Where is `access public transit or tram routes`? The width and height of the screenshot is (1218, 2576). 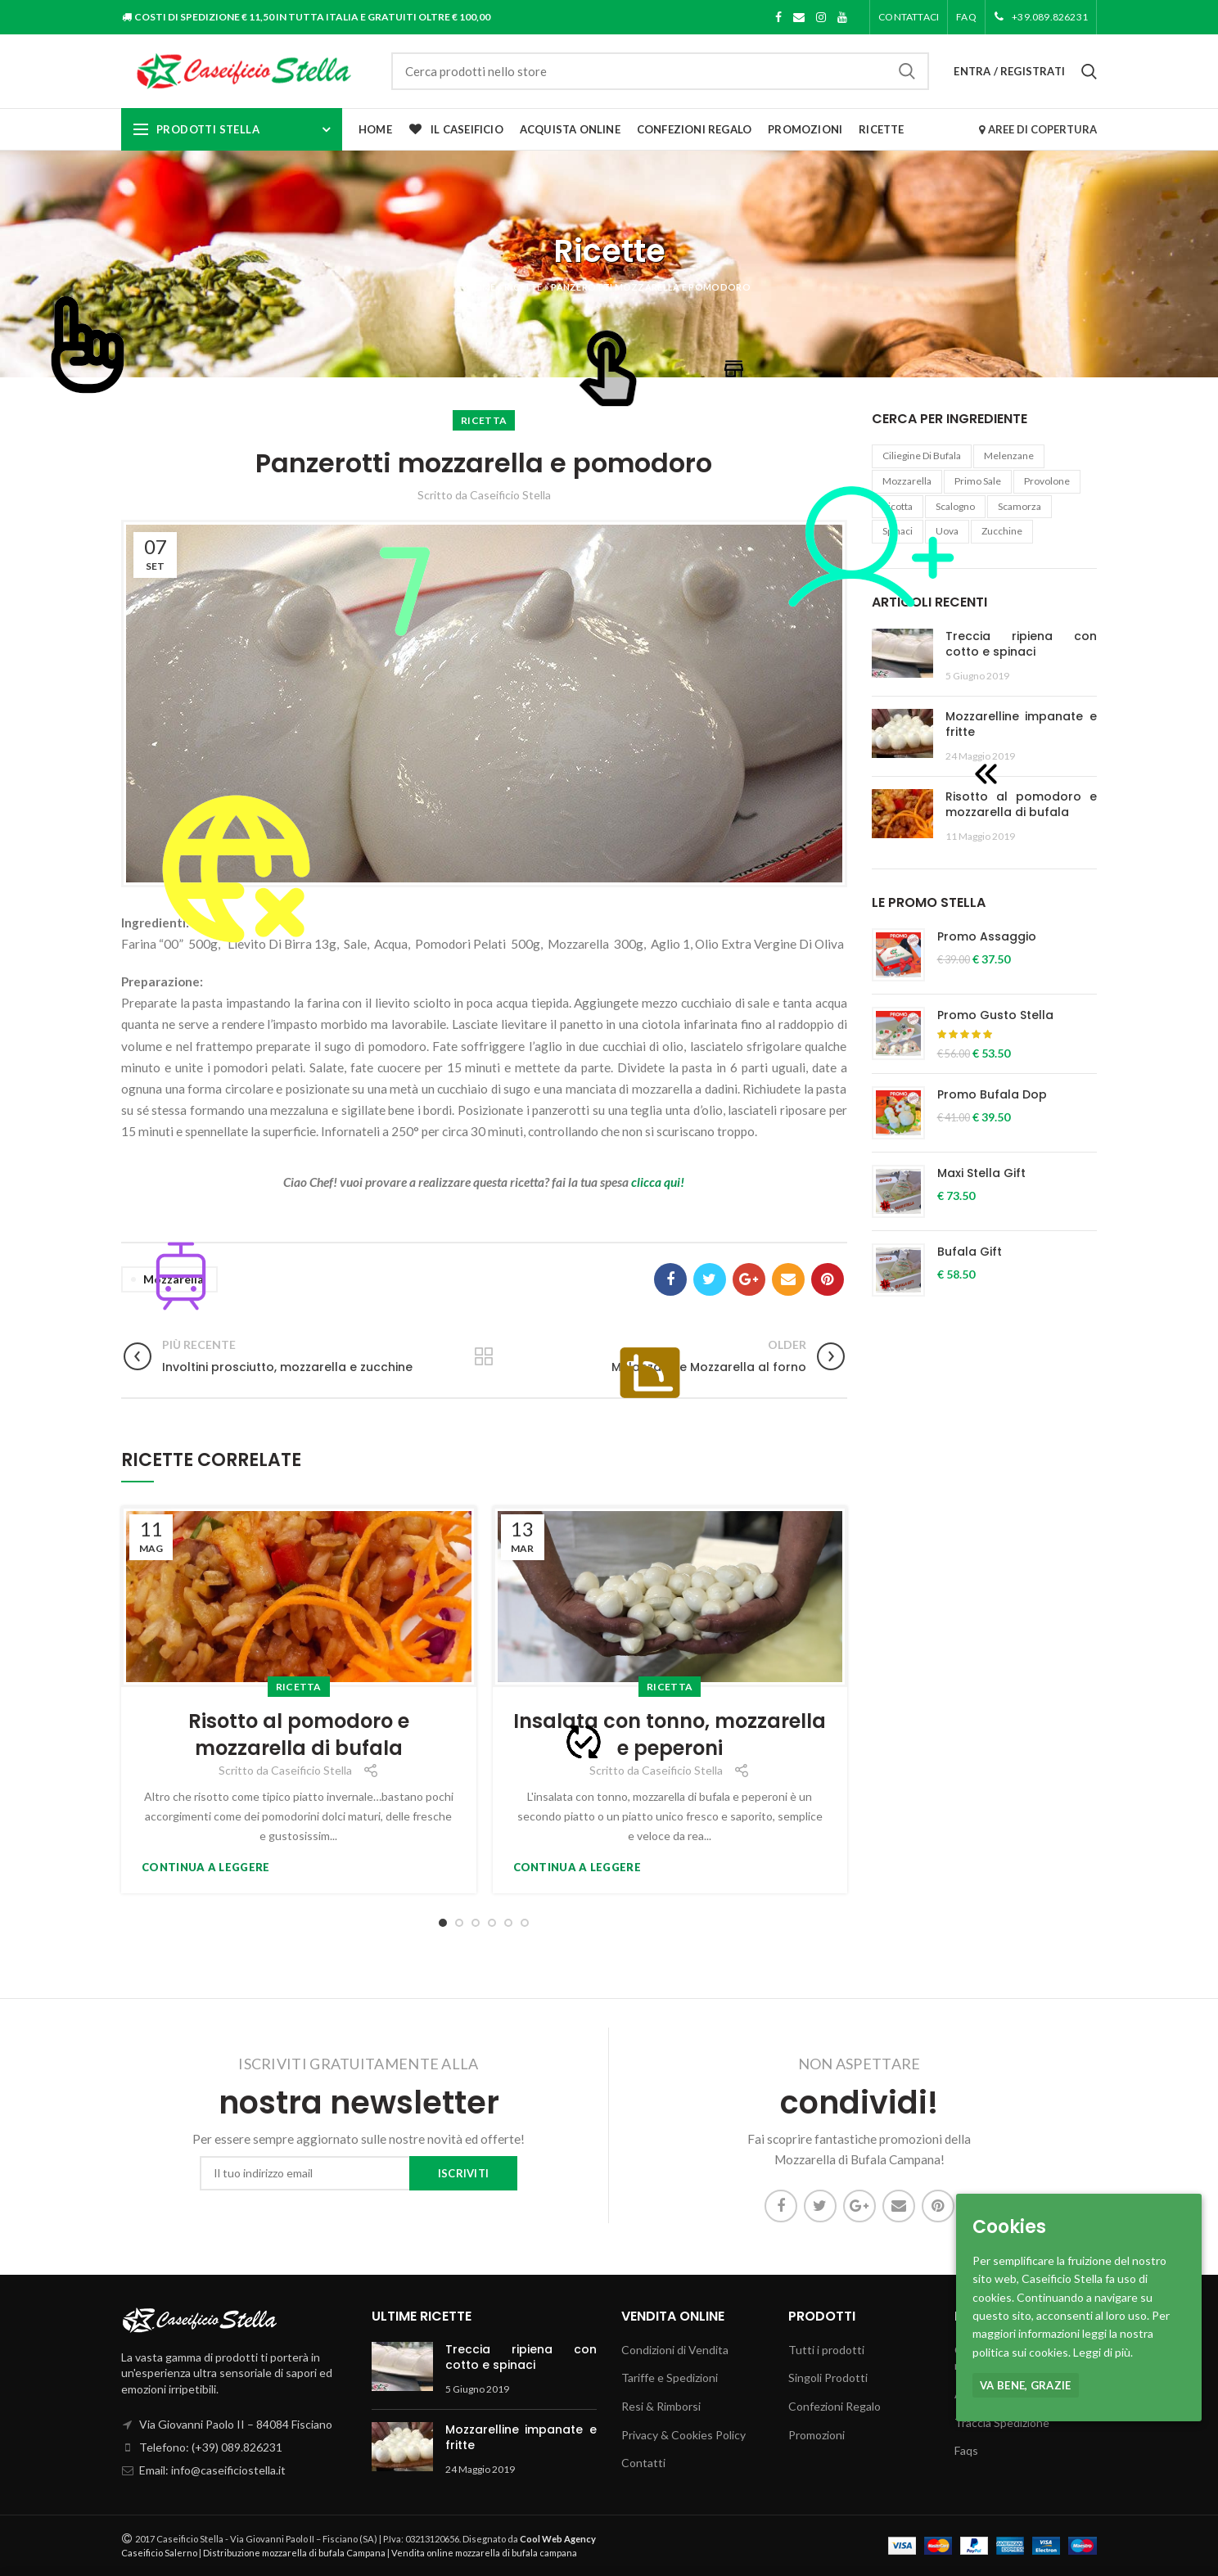
access public transit or tram routes is located at coordinates (181, 1276).